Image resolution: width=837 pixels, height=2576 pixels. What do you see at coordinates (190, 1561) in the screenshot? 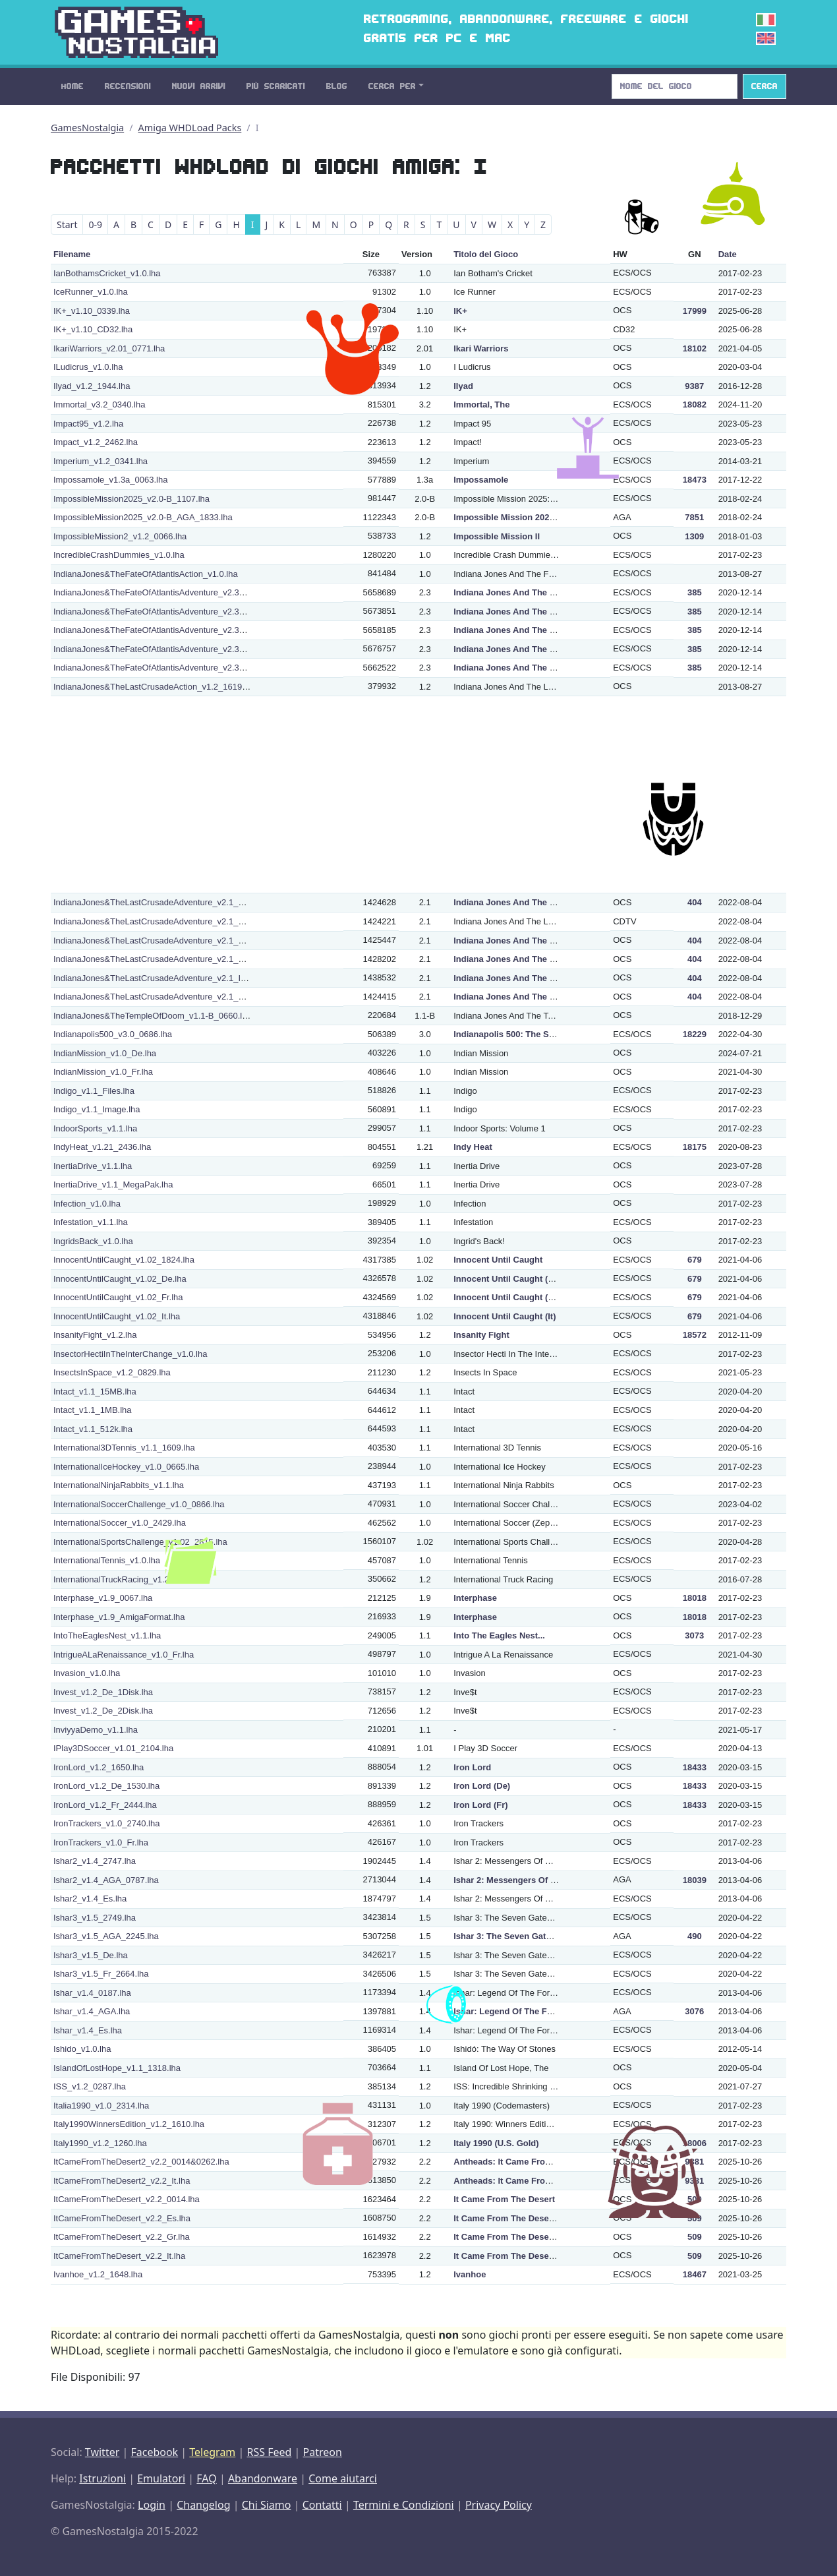
I see `folder containing multiple files or documents` at bounding box center [190, 1561].